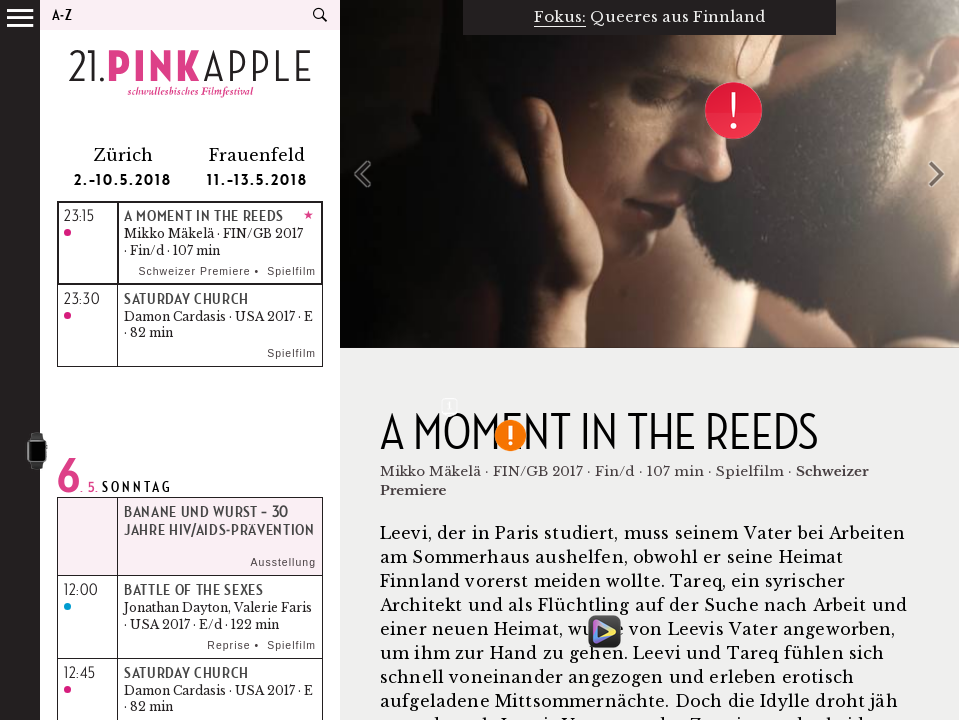  I want to click on indicates a warning or caution state, so click(510, 435).